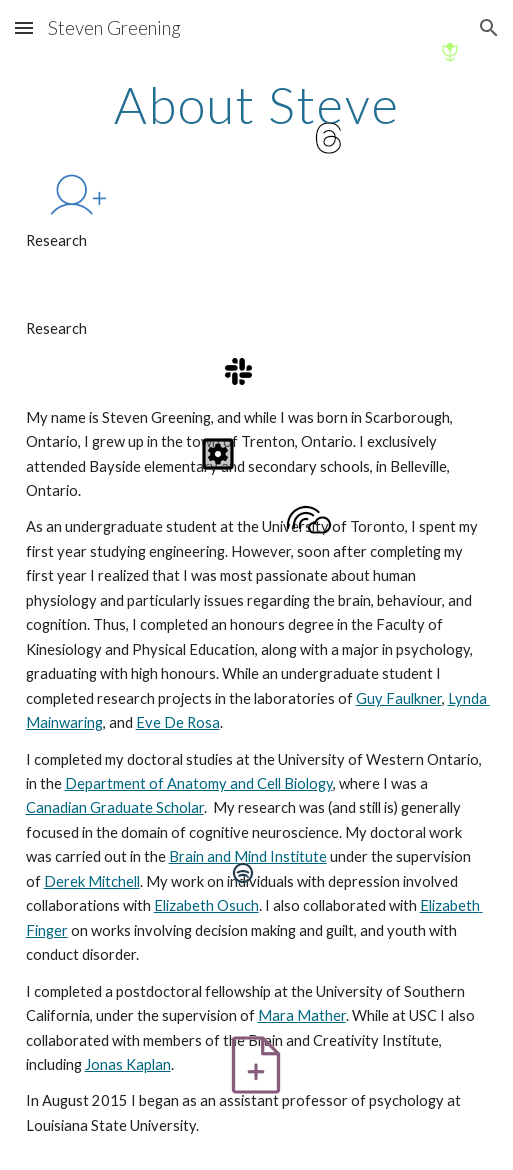 Image resolution: width=513 pixels, height=1170 pixels. I want to click on access application settings, so click(218, 454).